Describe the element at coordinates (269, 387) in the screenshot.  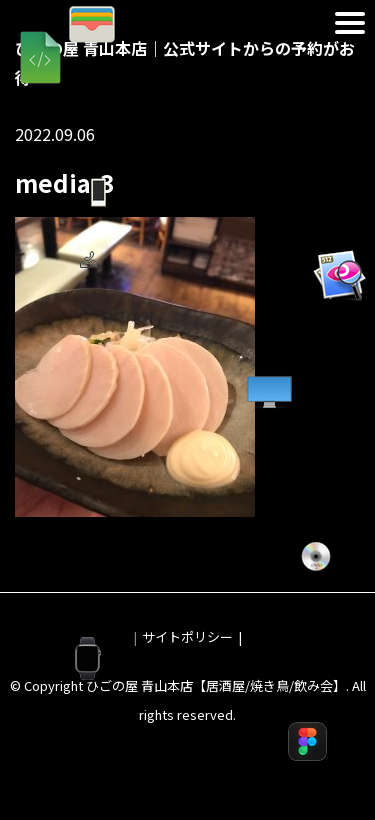
I see `apple pro display xdr monitor` at that location.